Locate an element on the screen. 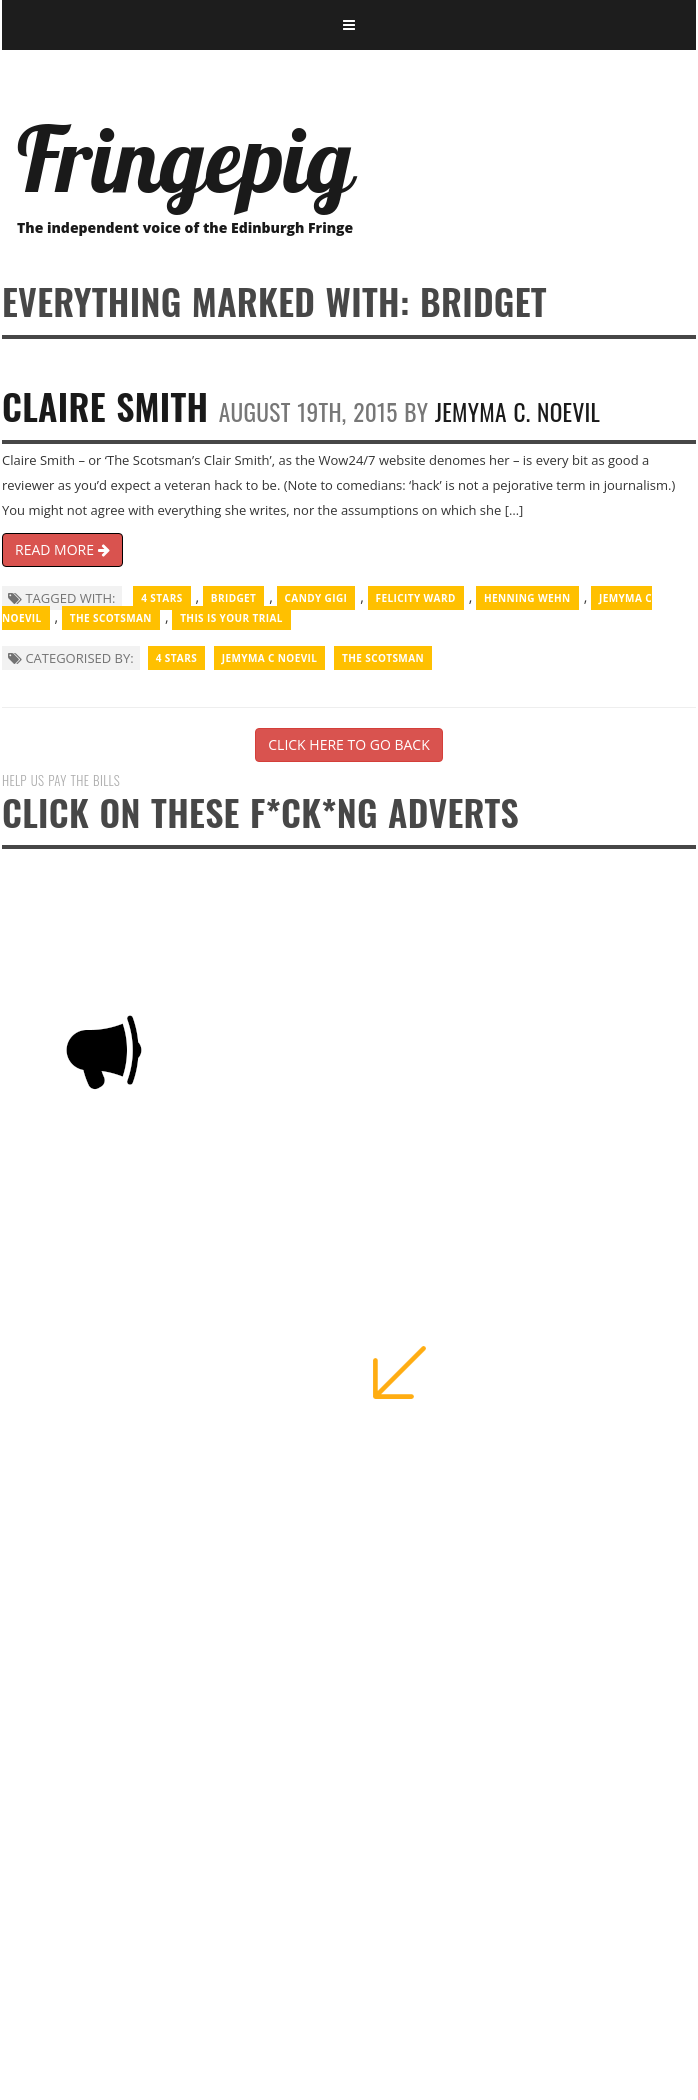 The width and height of the screenshot is (698, 2100). navigate to the bottom-left or previous item is located at coordinates (399, 1372).